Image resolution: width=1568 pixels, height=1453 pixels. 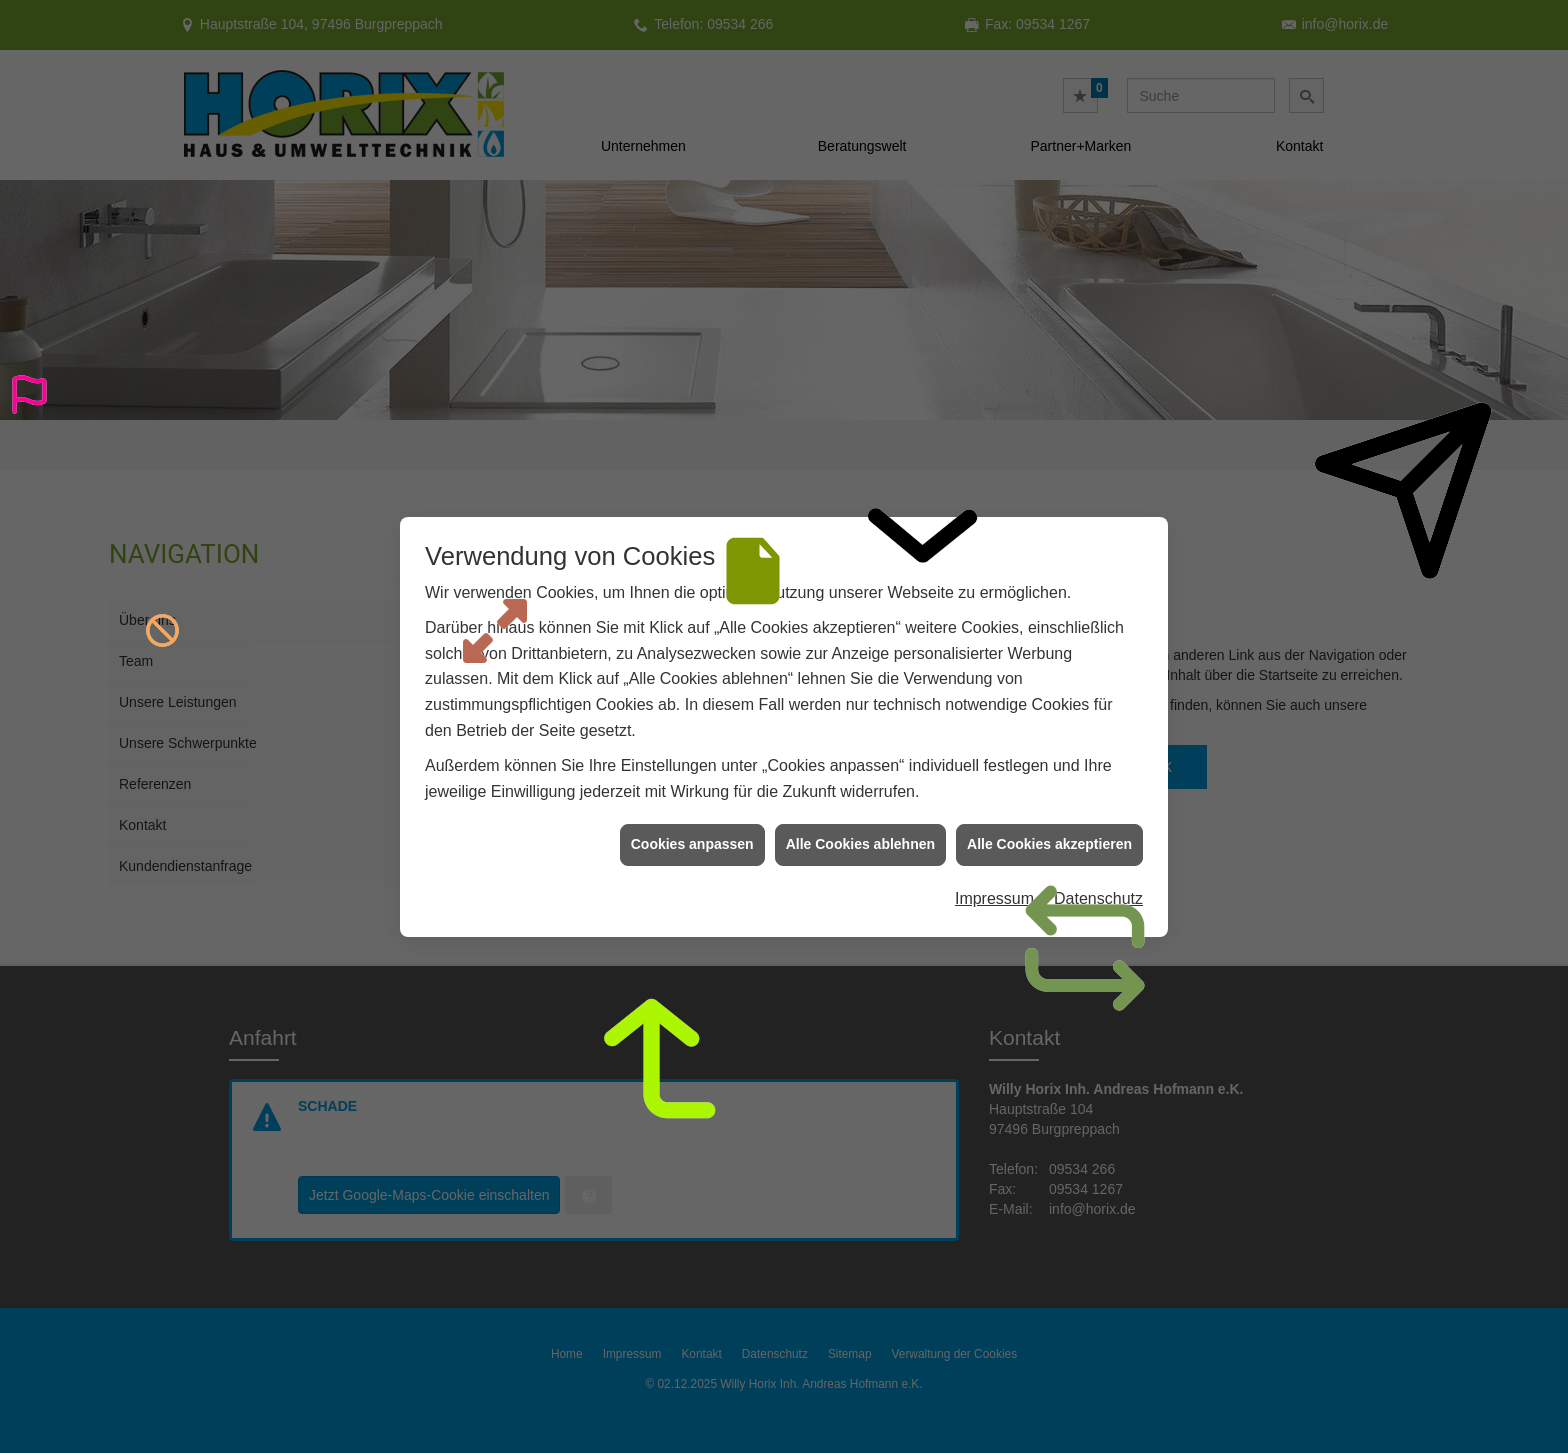 What do you see at coordinates (753, 571) in the screenshot?
I see `view or open a file` at bounding box center [753, 571].